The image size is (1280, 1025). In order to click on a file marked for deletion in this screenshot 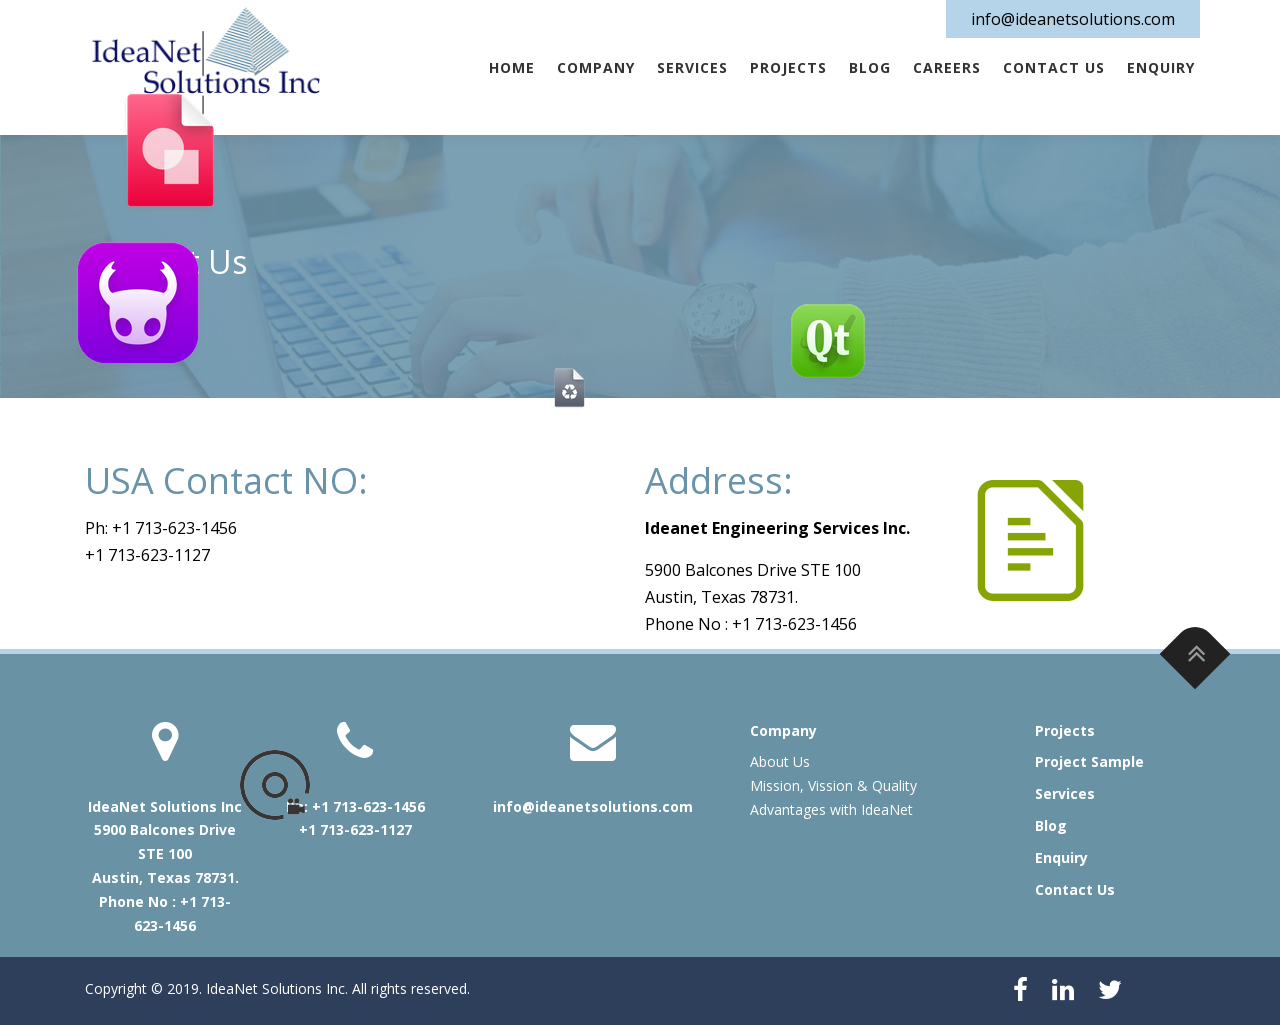, I will do `click(569, 388)`.